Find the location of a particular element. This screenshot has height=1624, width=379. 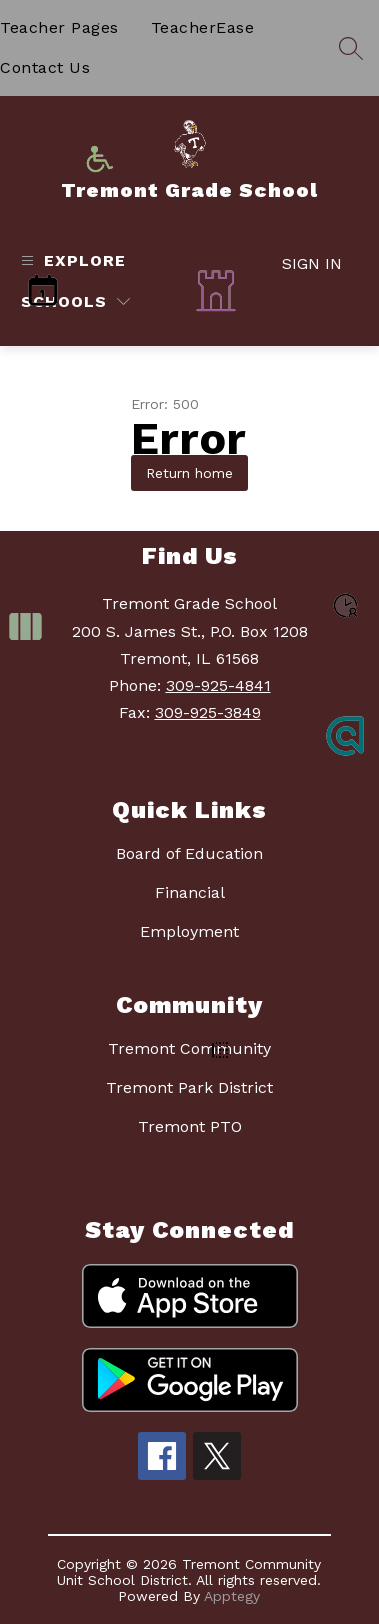

view calendar or schedule is located at coordinates (43, 290).